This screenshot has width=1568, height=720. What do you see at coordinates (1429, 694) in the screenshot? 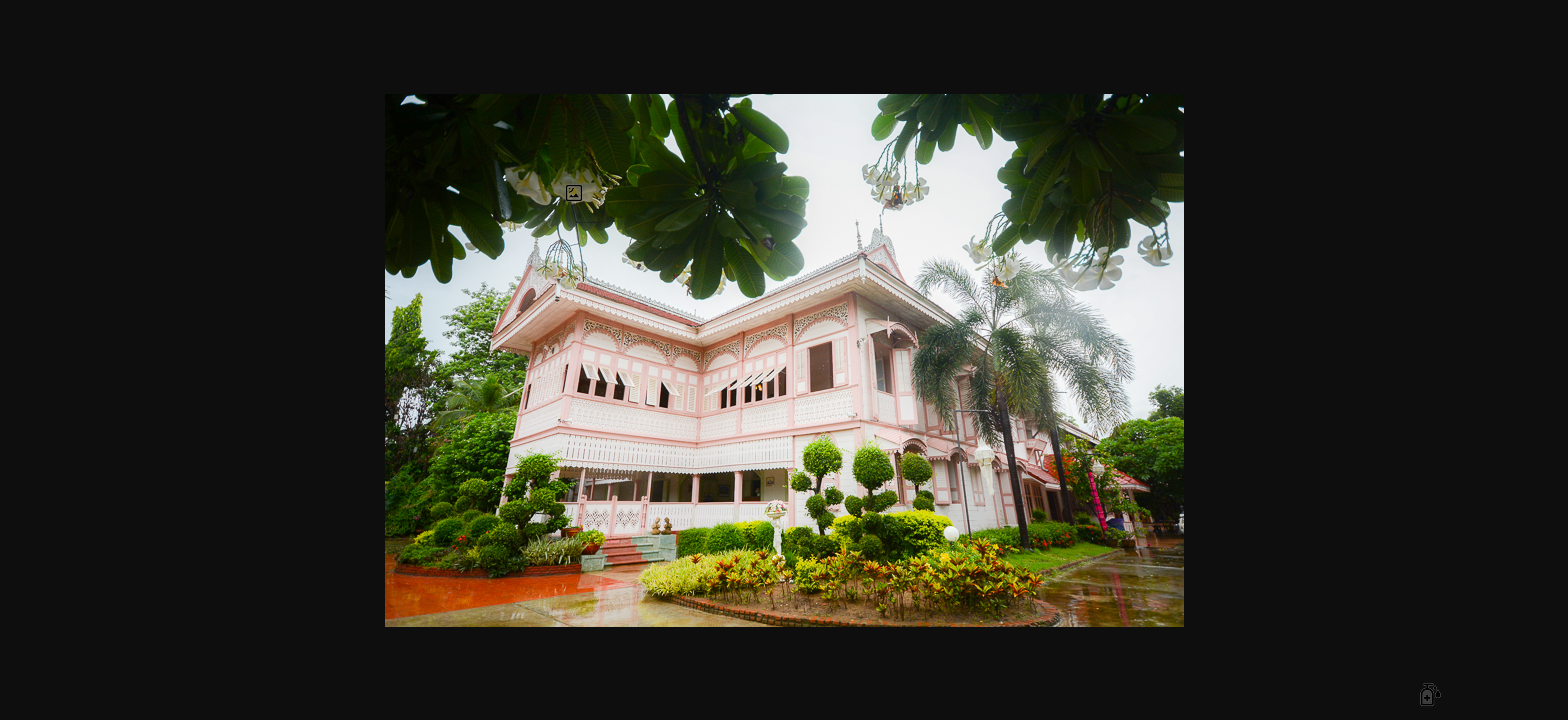
I see `access hand sanitizer station information` at bounding box center [1429, 694].